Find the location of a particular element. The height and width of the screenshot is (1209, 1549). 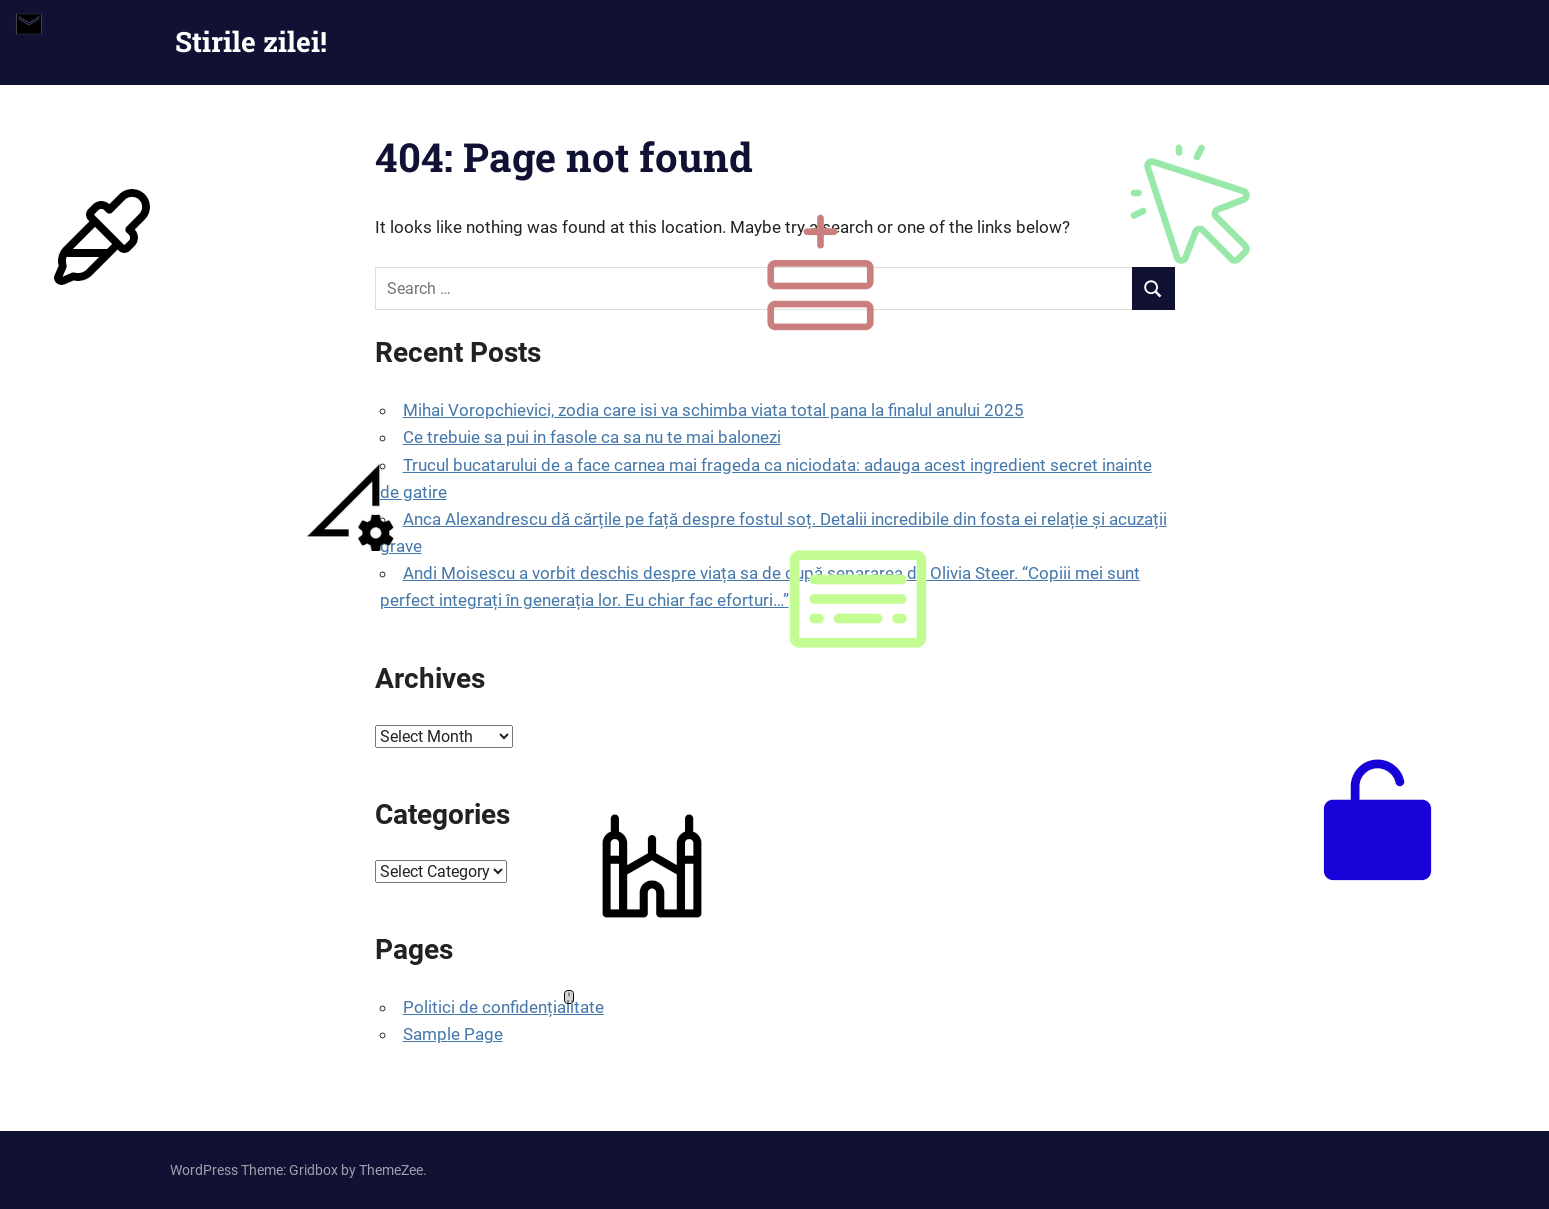

click or tap to interact is located at coordinates (1197, 211).